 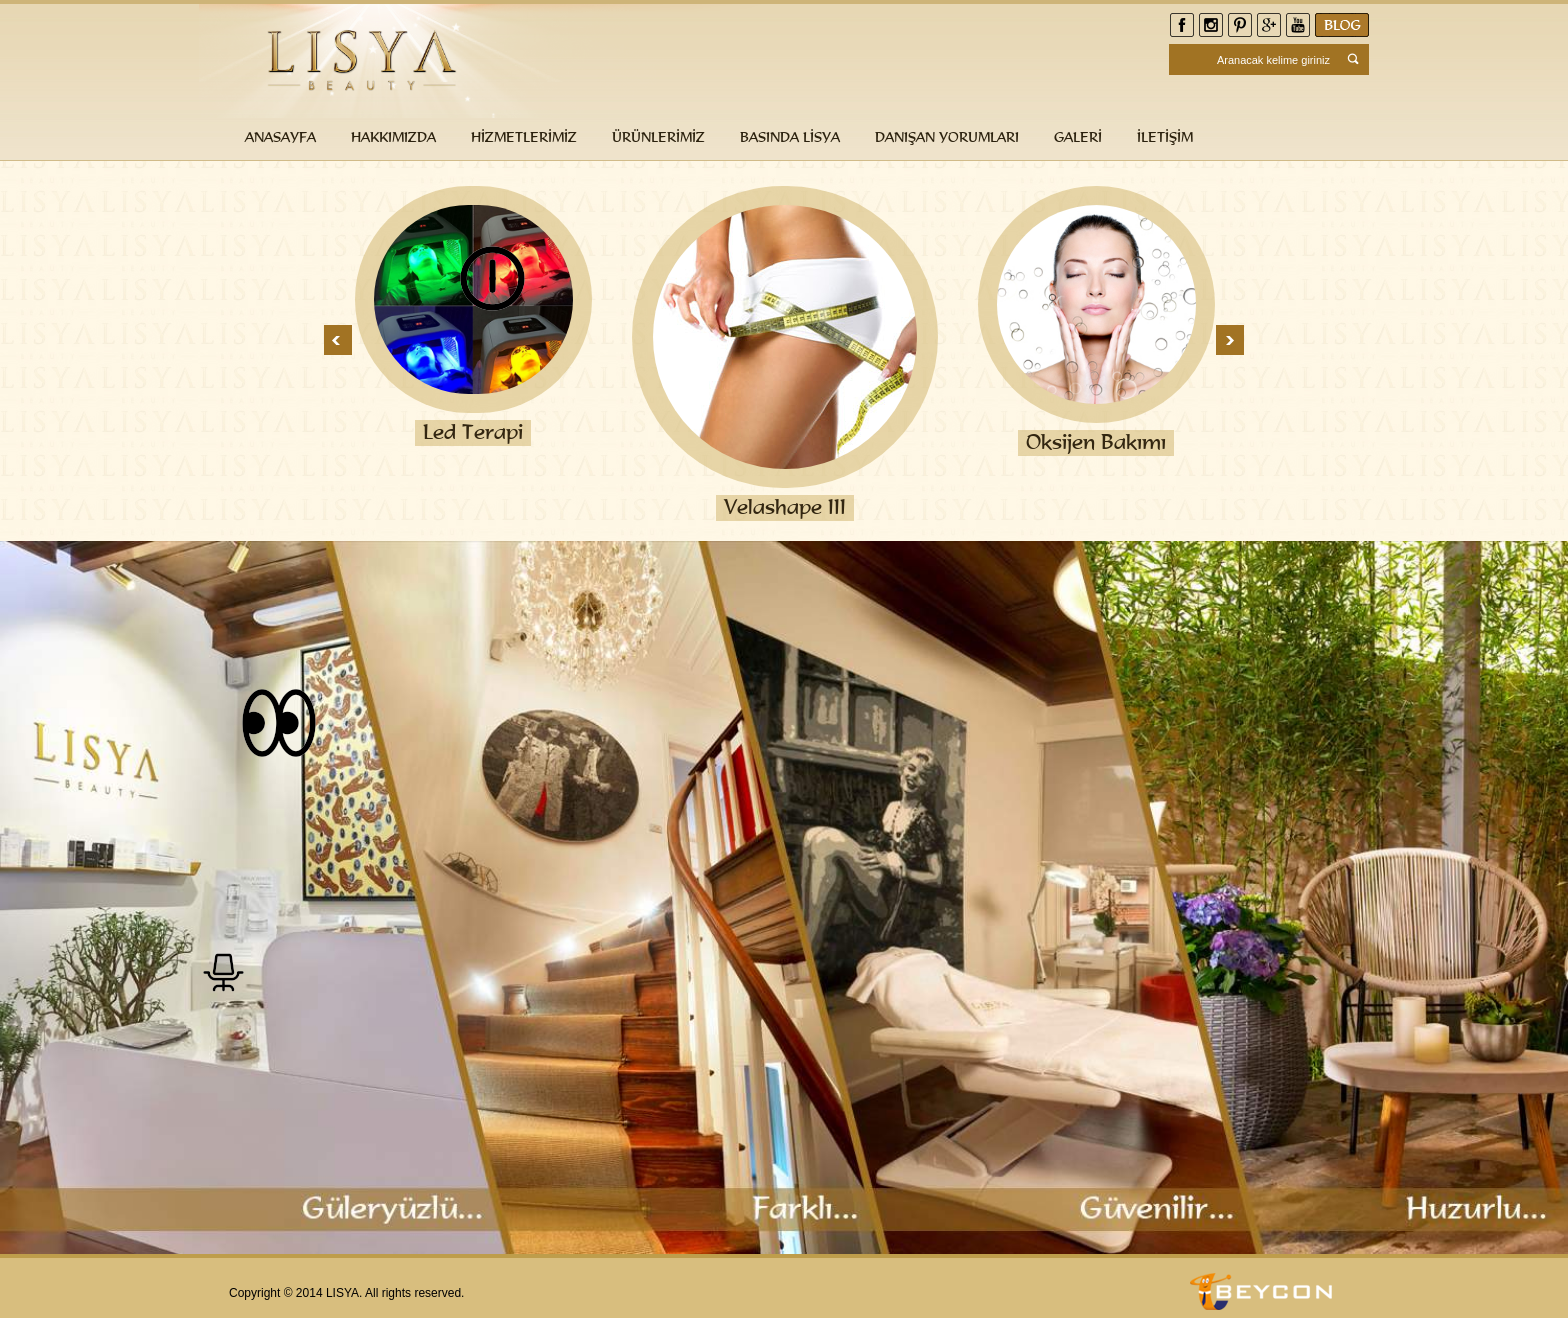 I want to click on indicates 6 o'clock time, so click(x=492, y=278).